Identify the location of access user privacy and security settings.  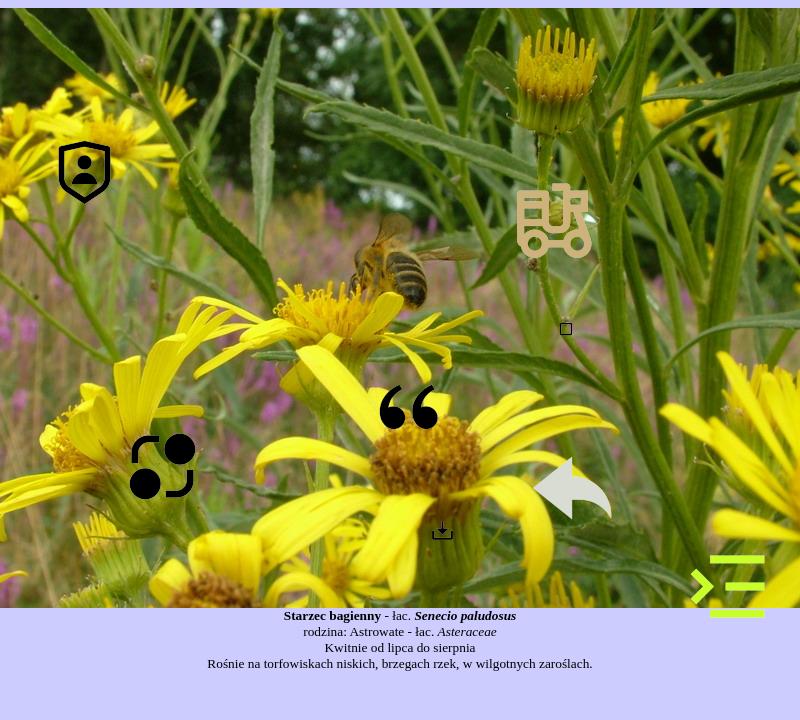
(84, 172).